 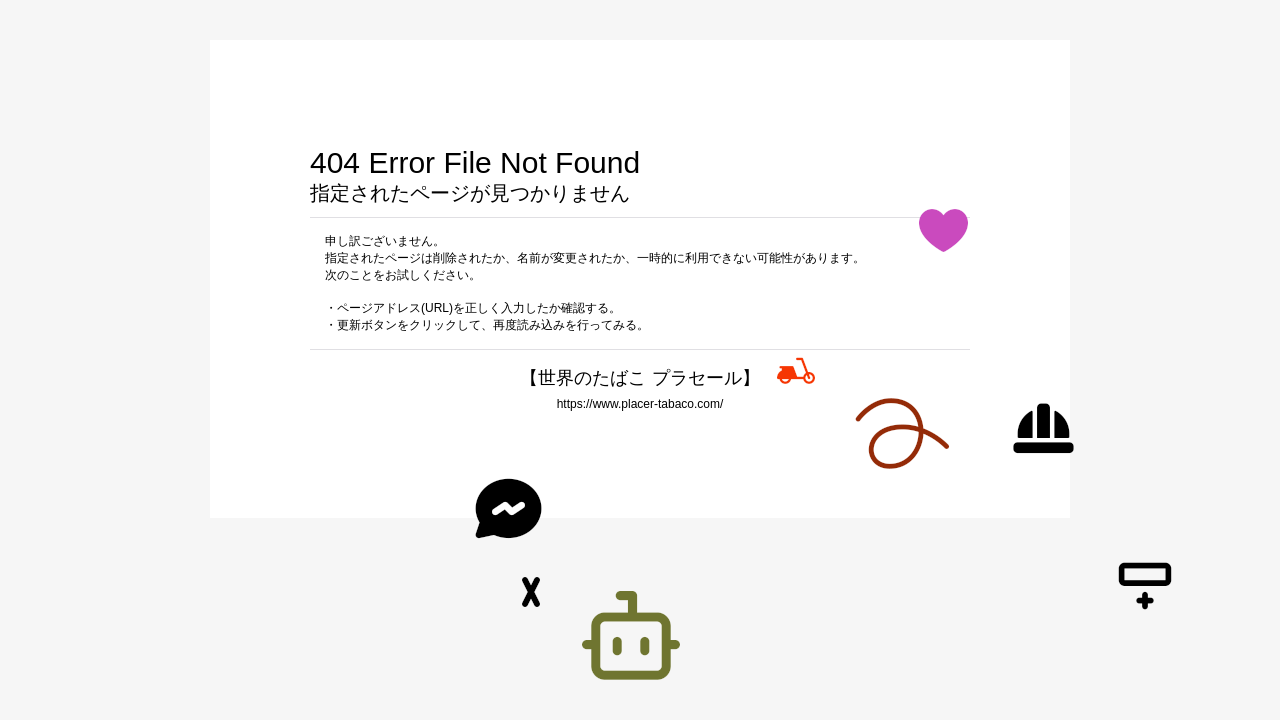 I want to click on close or dismiss a dialog, so click(x=531, y=592).